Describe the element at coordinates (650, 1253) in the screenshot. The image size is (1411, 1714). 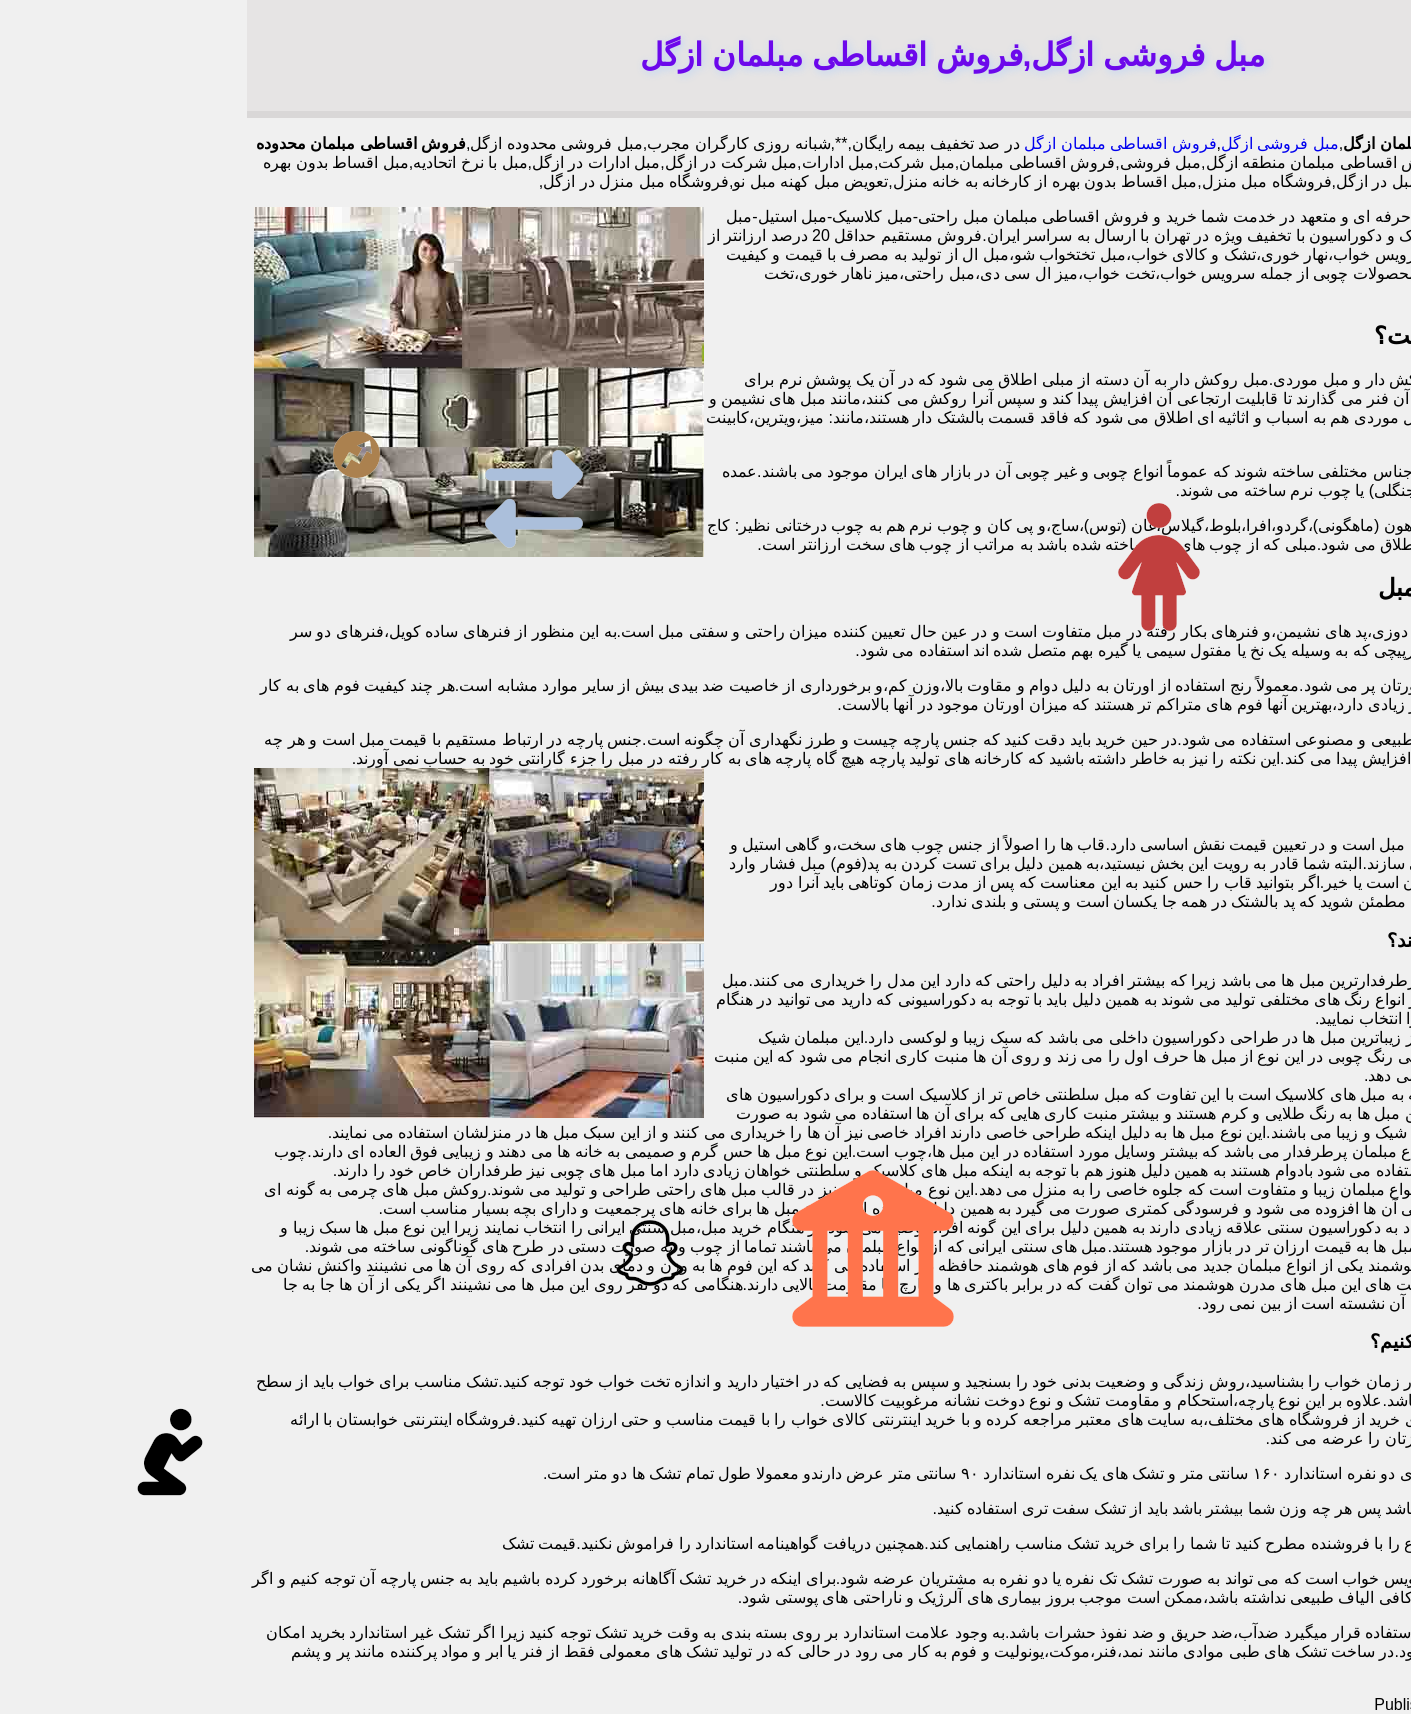
I see `open snapchat app` at that location.